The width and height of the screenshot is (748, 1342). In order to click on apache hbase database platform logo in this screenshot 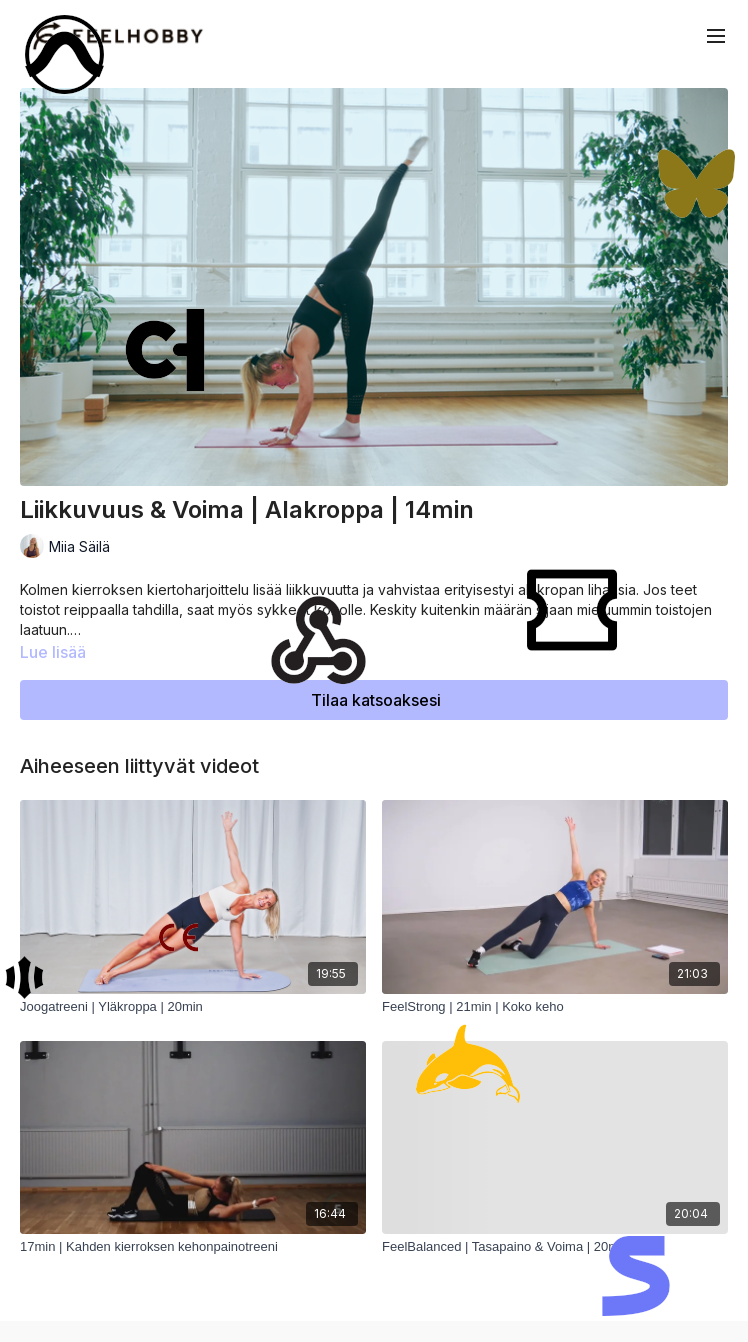, I will do `click(468, 1064)`.